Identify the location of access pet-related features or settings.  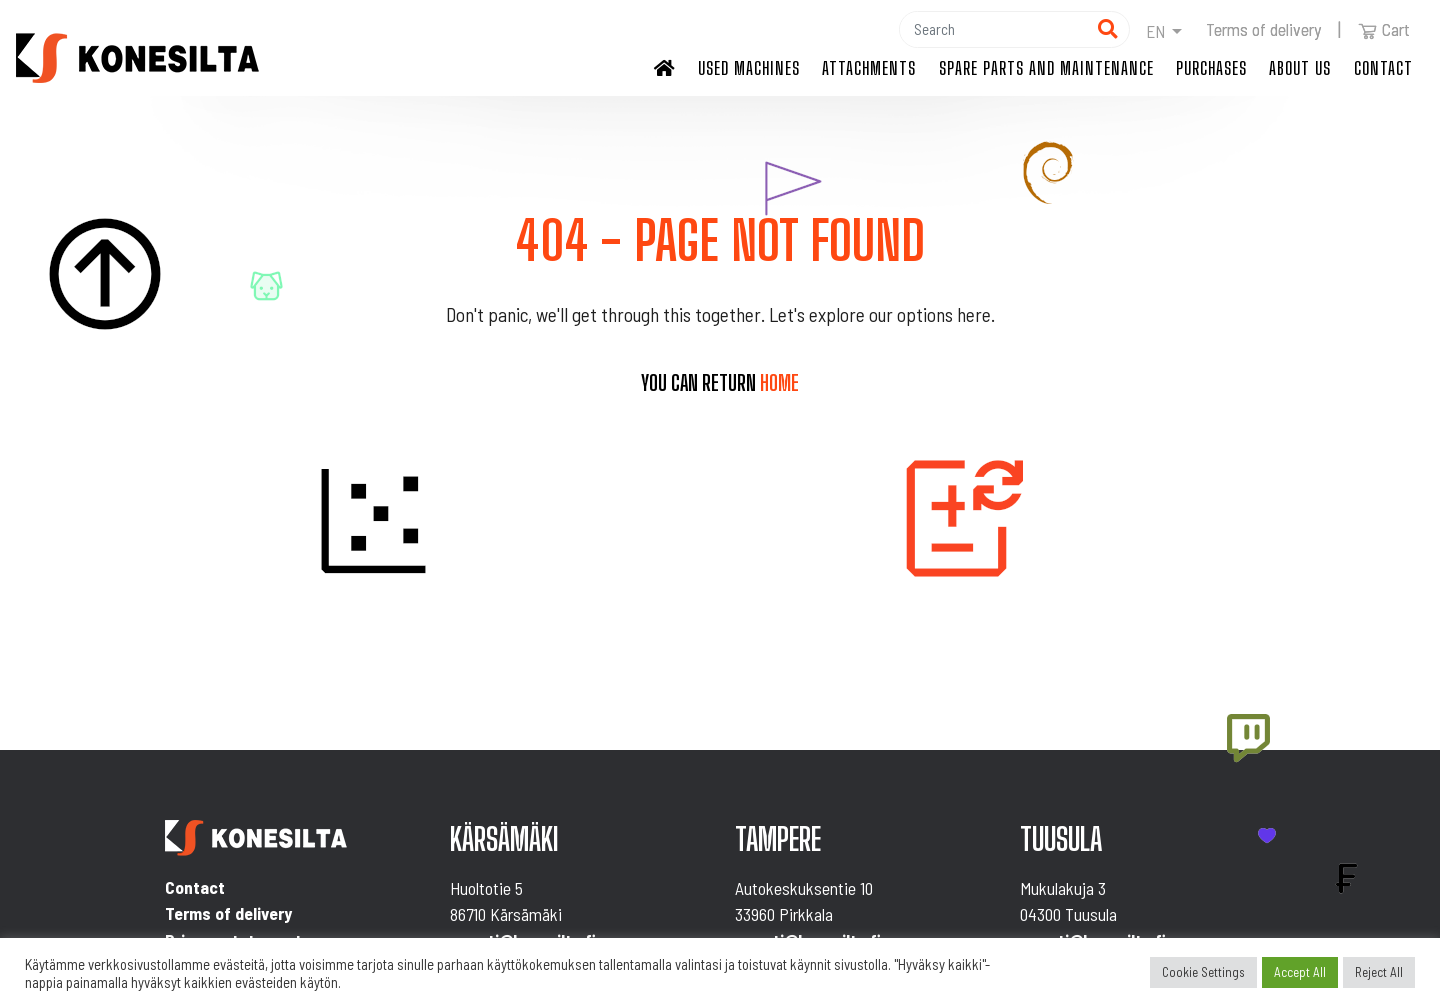
(266, 286).